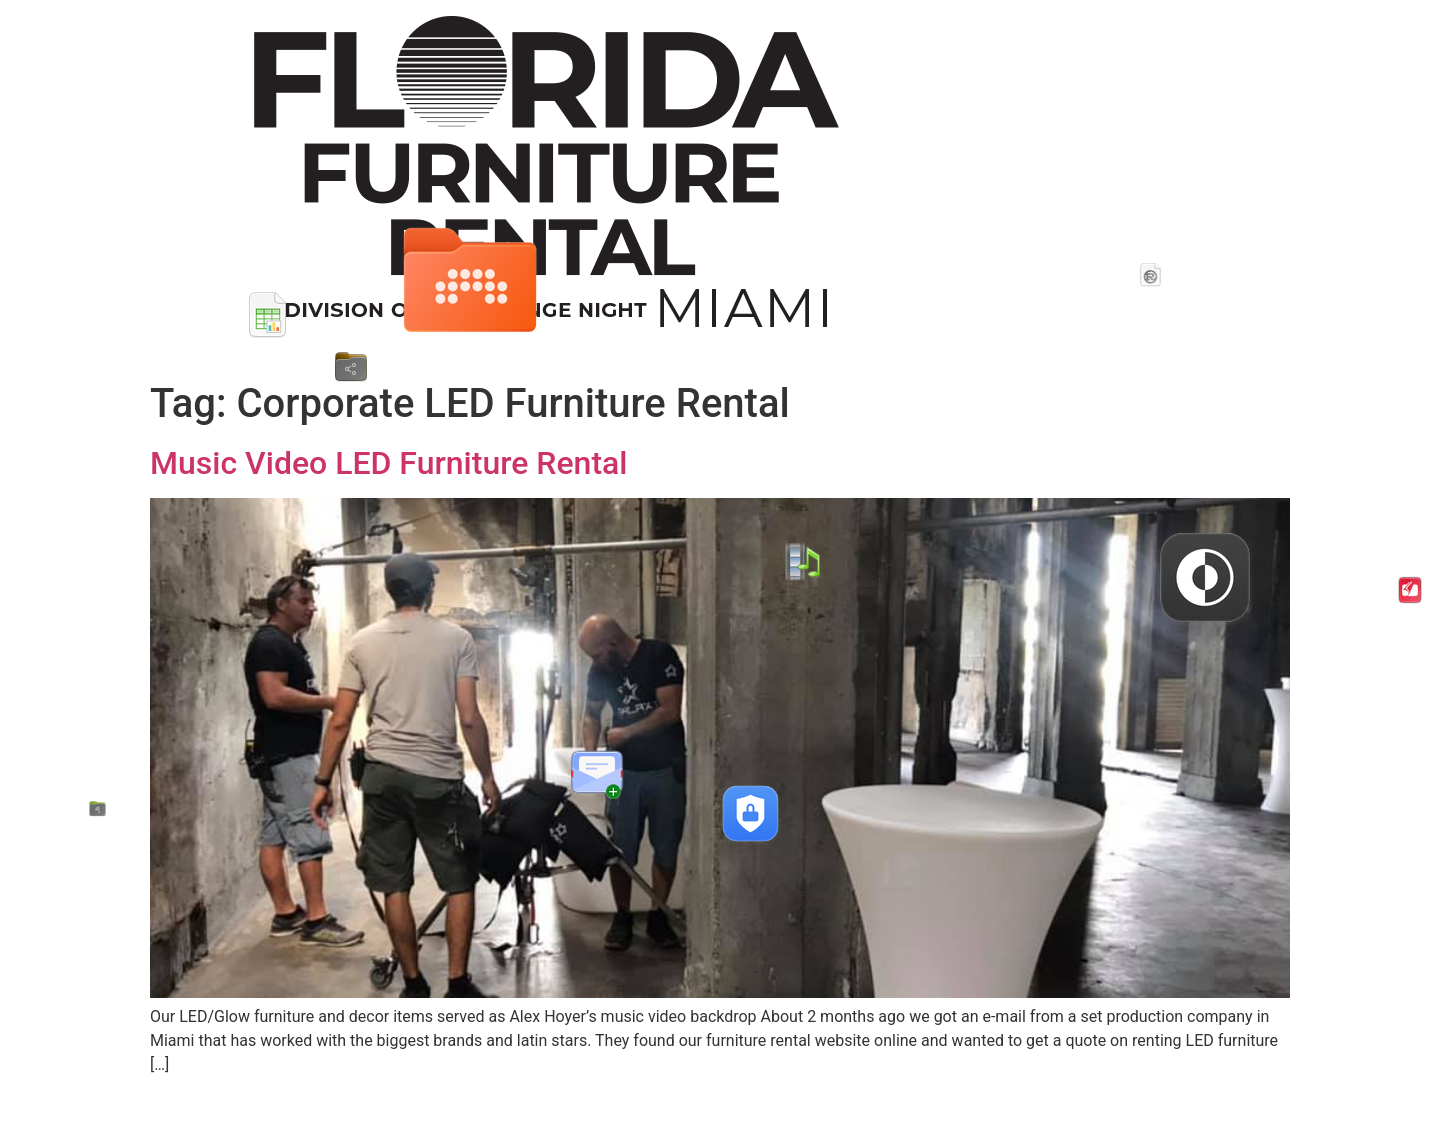 This screenshot has height=1124, width=1440. What do you see at coordinates (1150, 274) in the screenshot?
I see `a rust programming language source file` at bounding box center [1150, 274].